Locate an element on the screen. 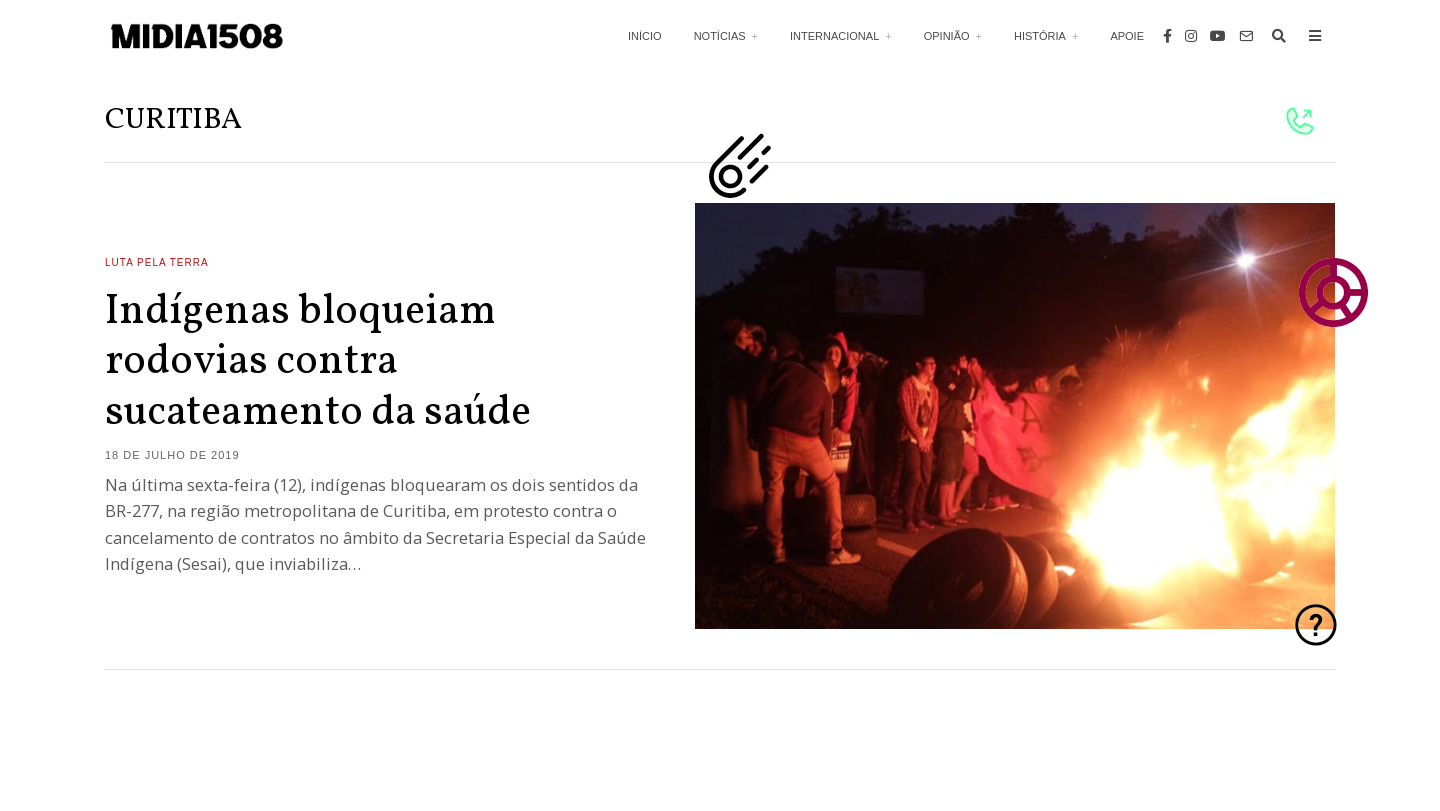  make an outgoing call is located at coordinates (1300, 120).